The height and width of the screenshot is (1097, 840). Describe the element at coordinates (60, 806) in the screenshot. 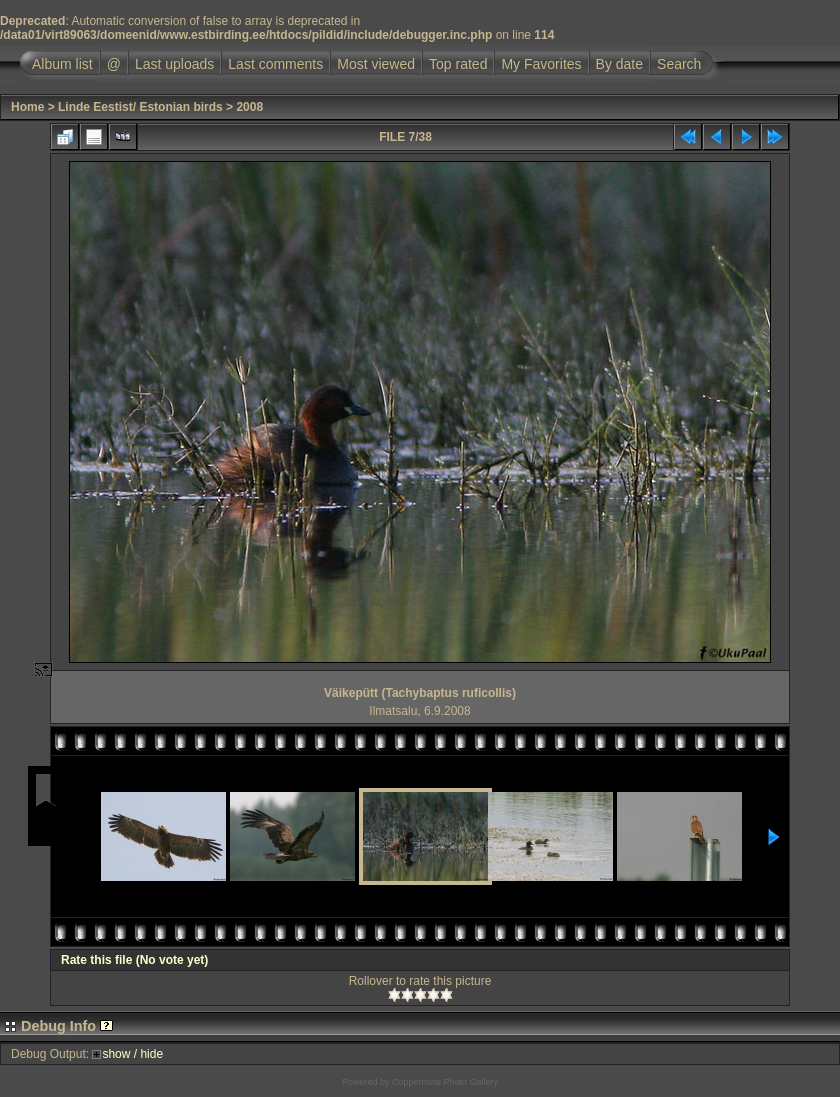

I see `open your library or reading list` at that location.